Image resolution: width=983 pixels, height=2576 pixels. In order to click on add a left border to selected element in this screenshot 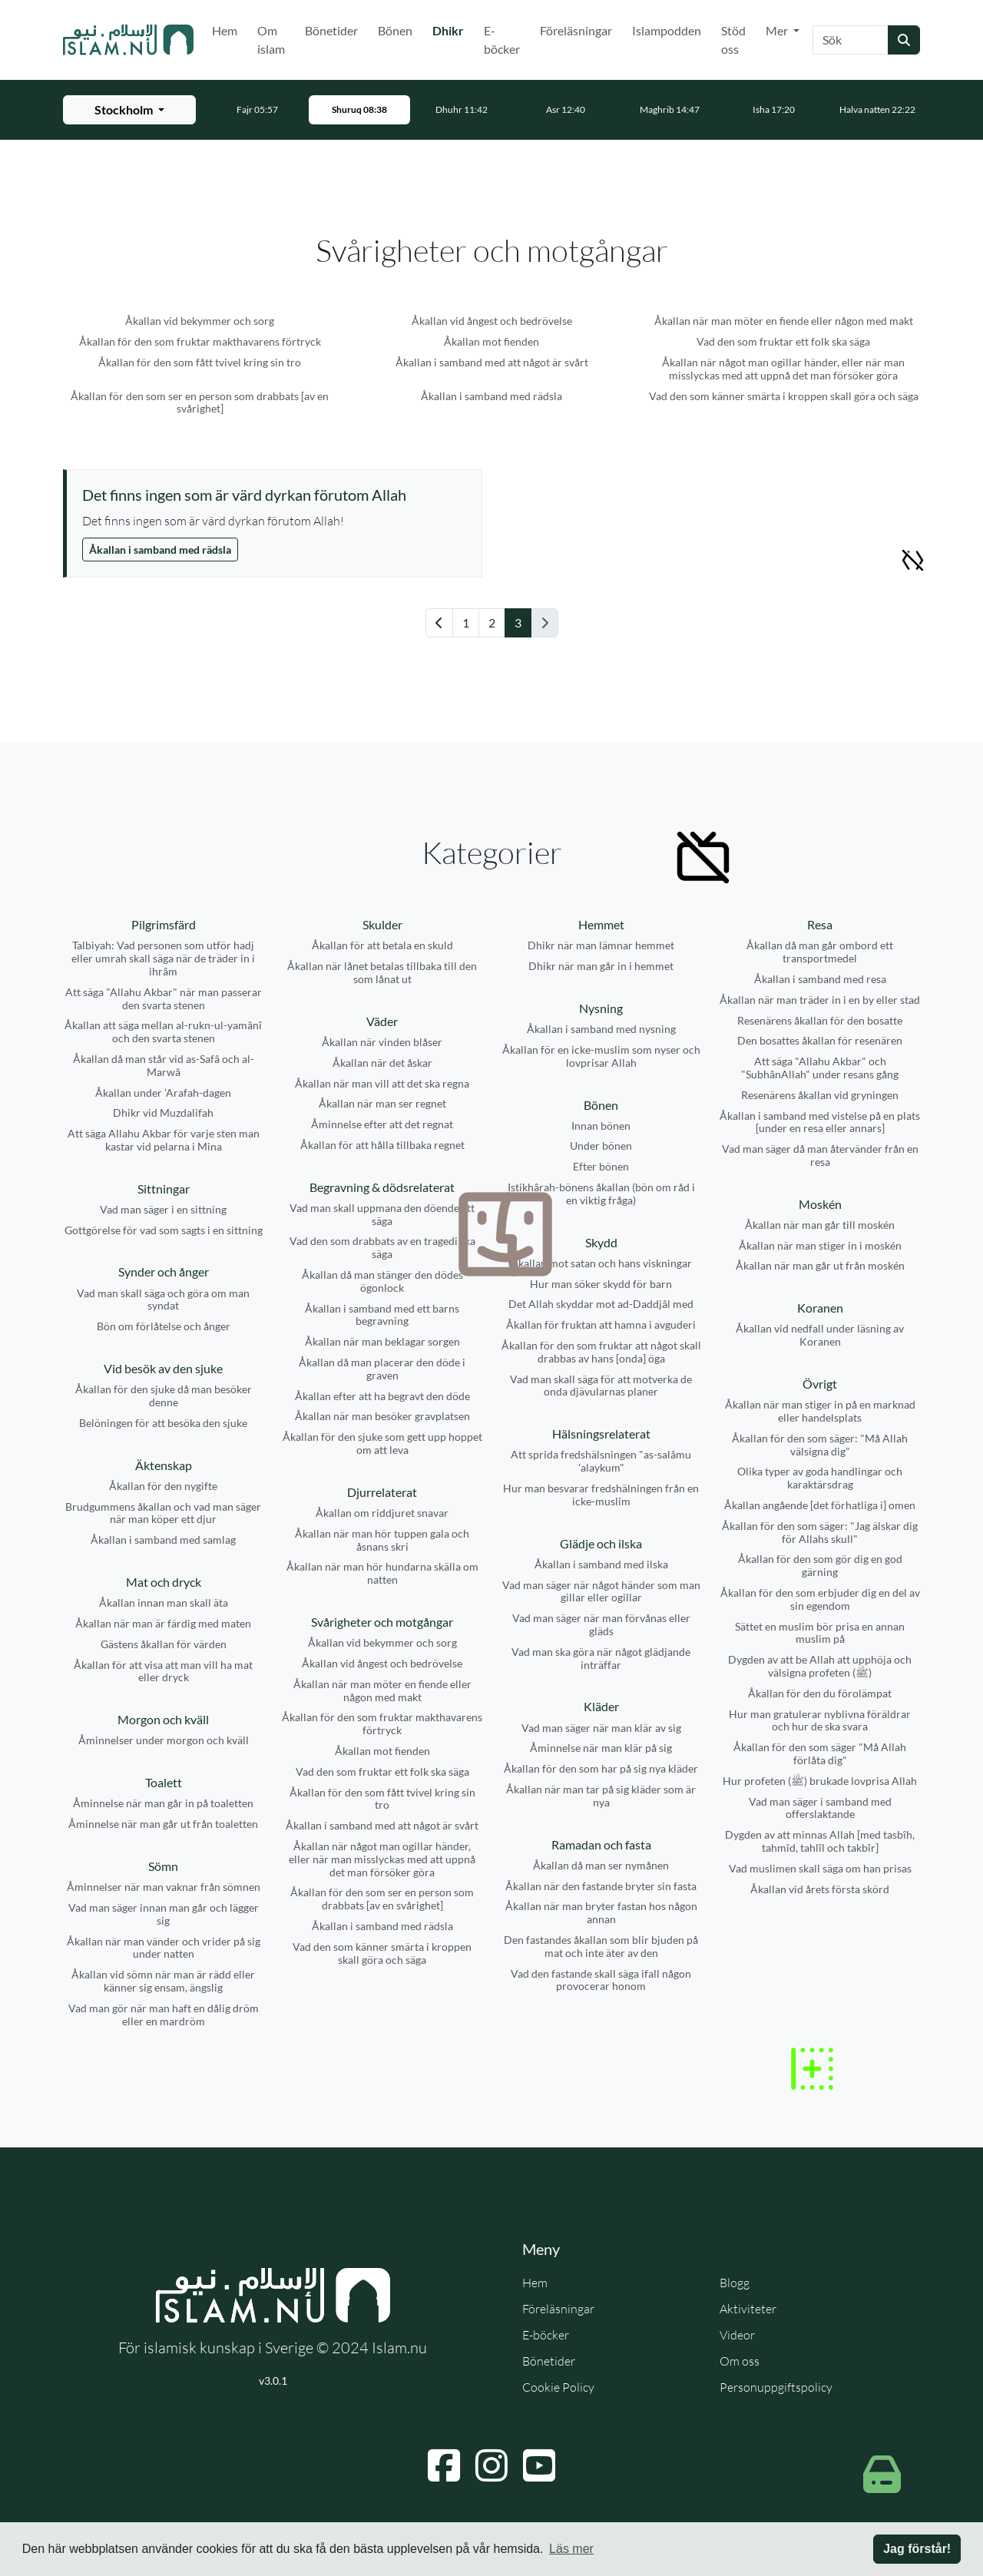, I will do `click(812, 2068)`.